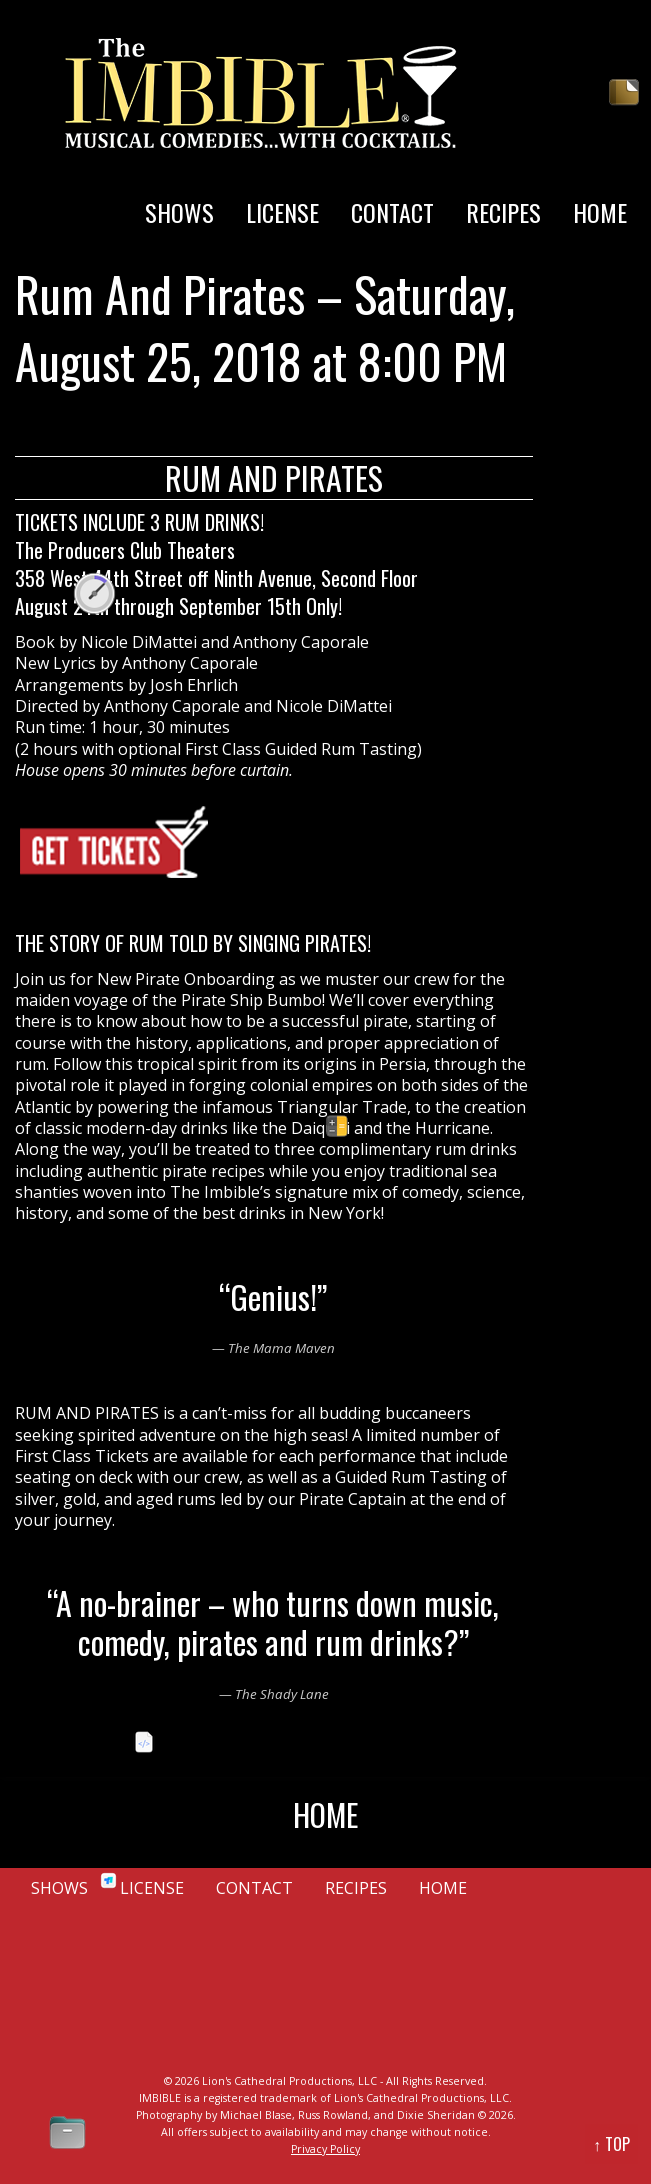 The height and width of the screenshot is (2184, 651). Describe the element at coordinates (67, 2132) in the screenshot. I see `open the file manager application` at that location.